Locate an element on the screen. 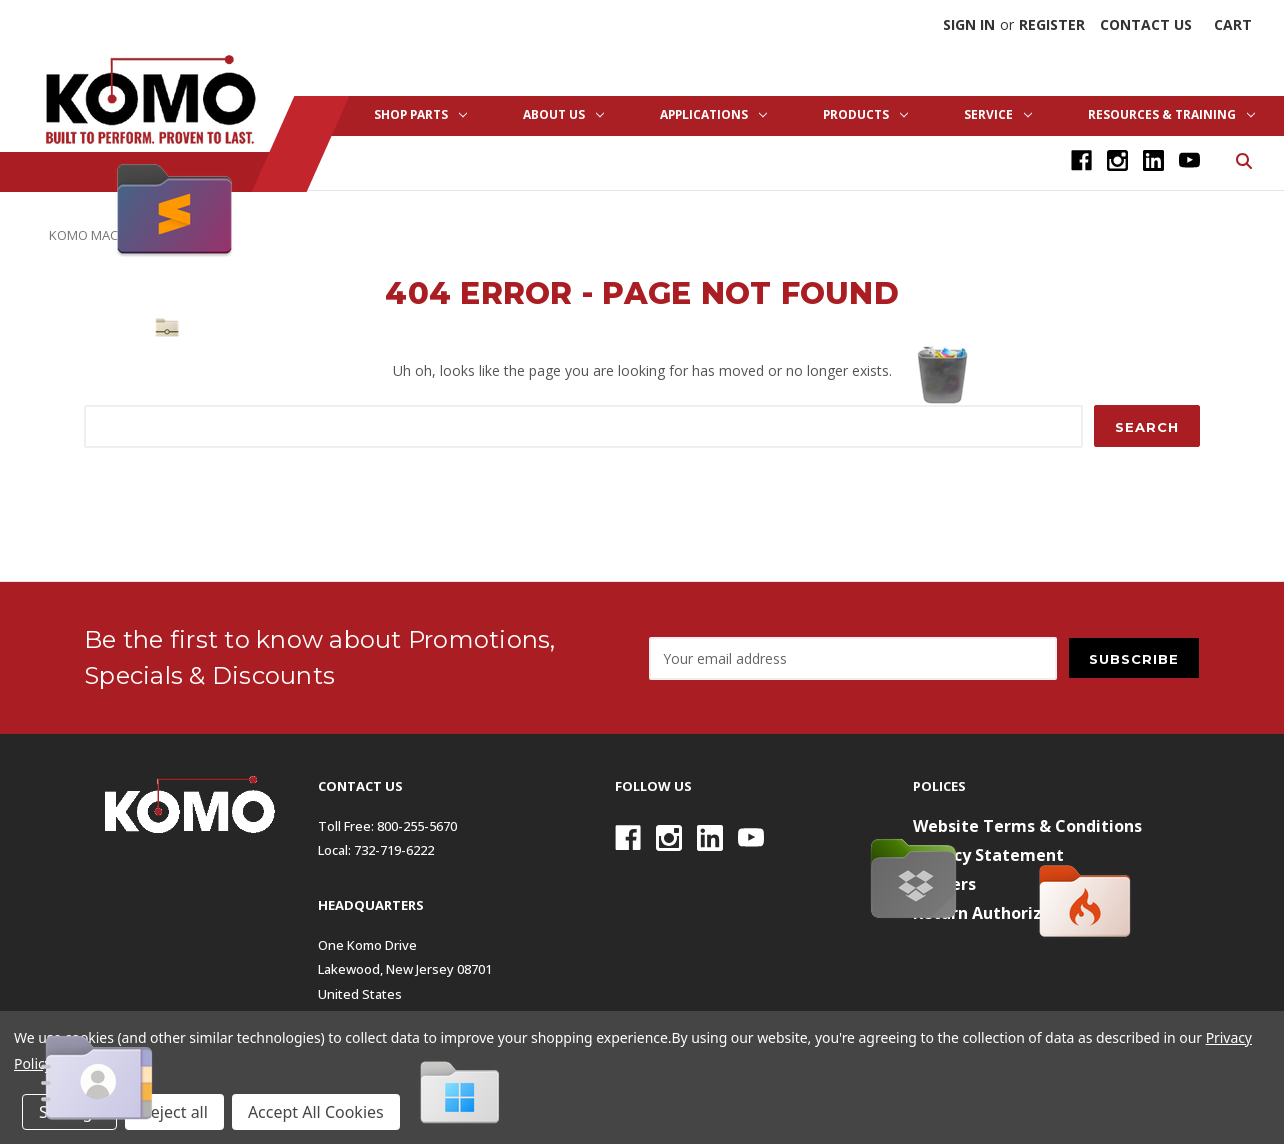  open sublime text project folder is located at coordinates (174, 212).